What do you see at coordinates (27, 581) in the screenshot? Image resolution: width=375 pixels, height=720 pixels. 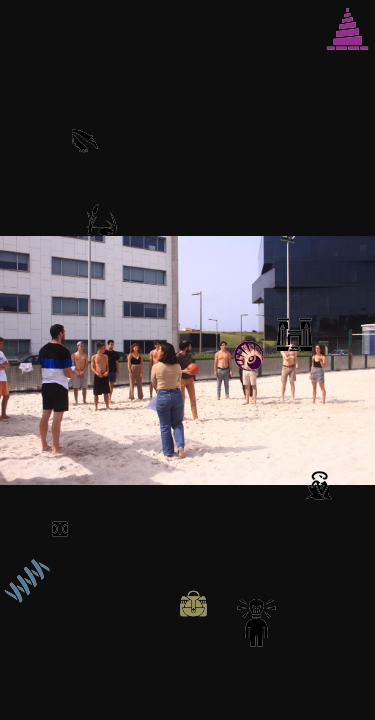 I see `indicates spring physics or bounce effect` at bounding box center [27, 581].